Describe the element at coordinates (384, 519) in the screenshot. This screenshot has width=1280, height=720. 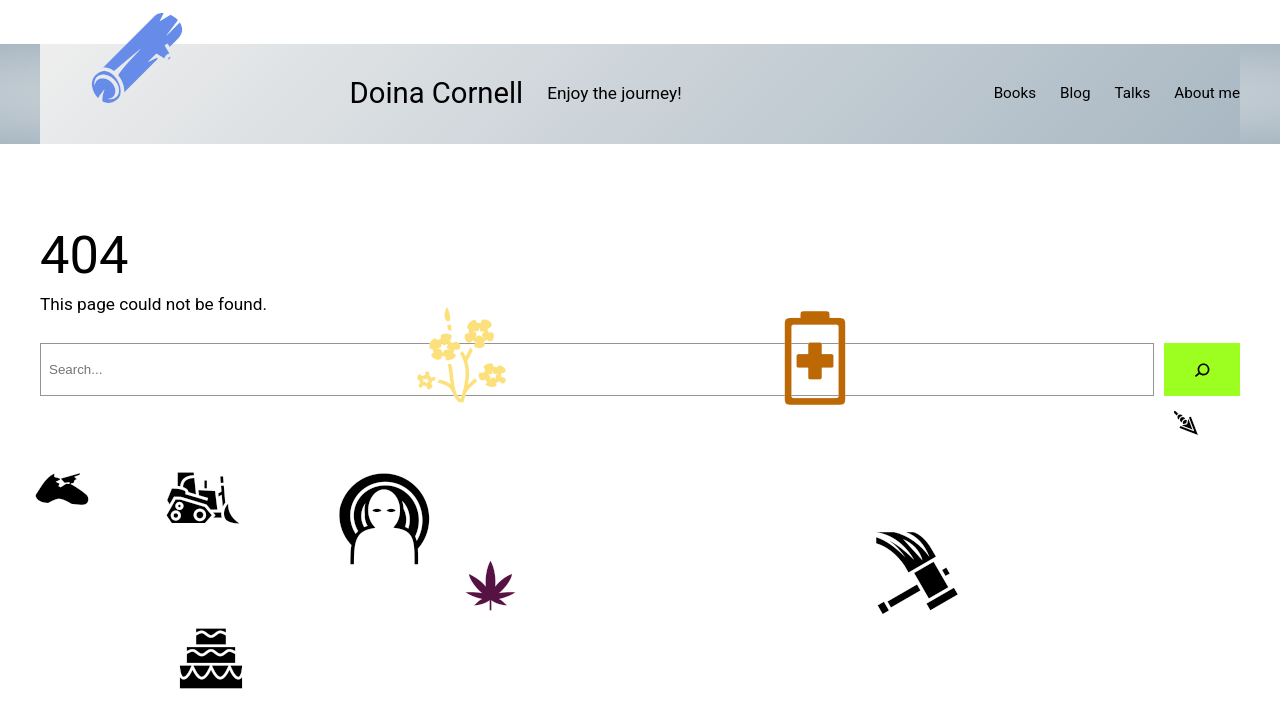
I see `indicates suspicious activity detected` at that location.